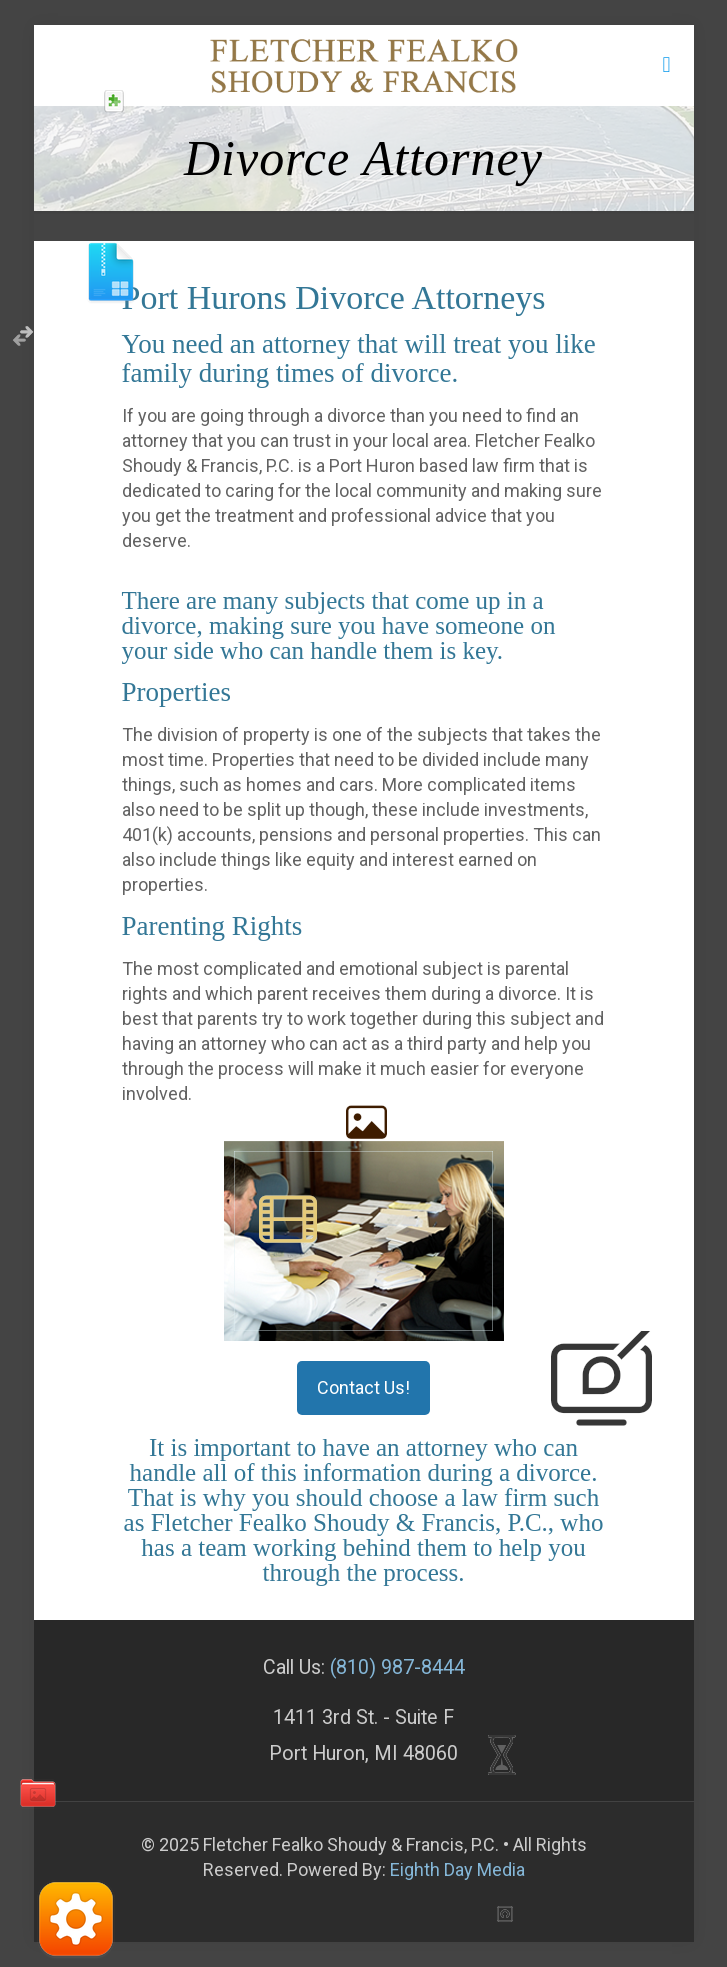 This screenshot has height=1967, width=727. Describe the element at coordinates (76, 1919) in the screenshot. I see `open aptana studio IDE` at that location.